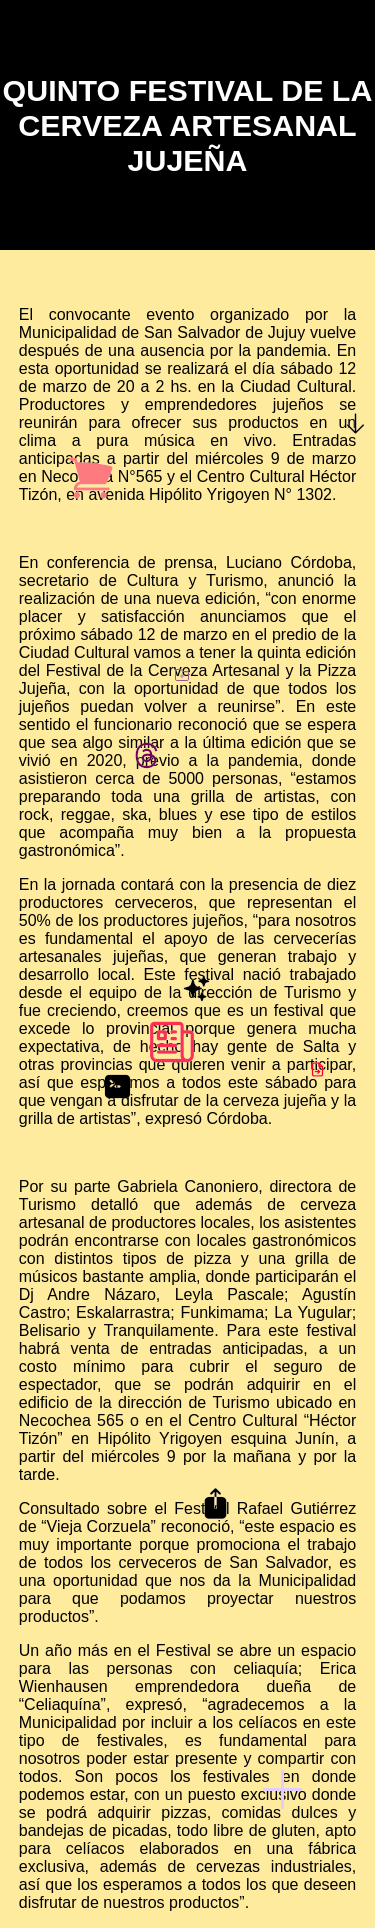 This screenshot has width=375, height=1928. I want to click on open the Threads app, so click(146, 755).